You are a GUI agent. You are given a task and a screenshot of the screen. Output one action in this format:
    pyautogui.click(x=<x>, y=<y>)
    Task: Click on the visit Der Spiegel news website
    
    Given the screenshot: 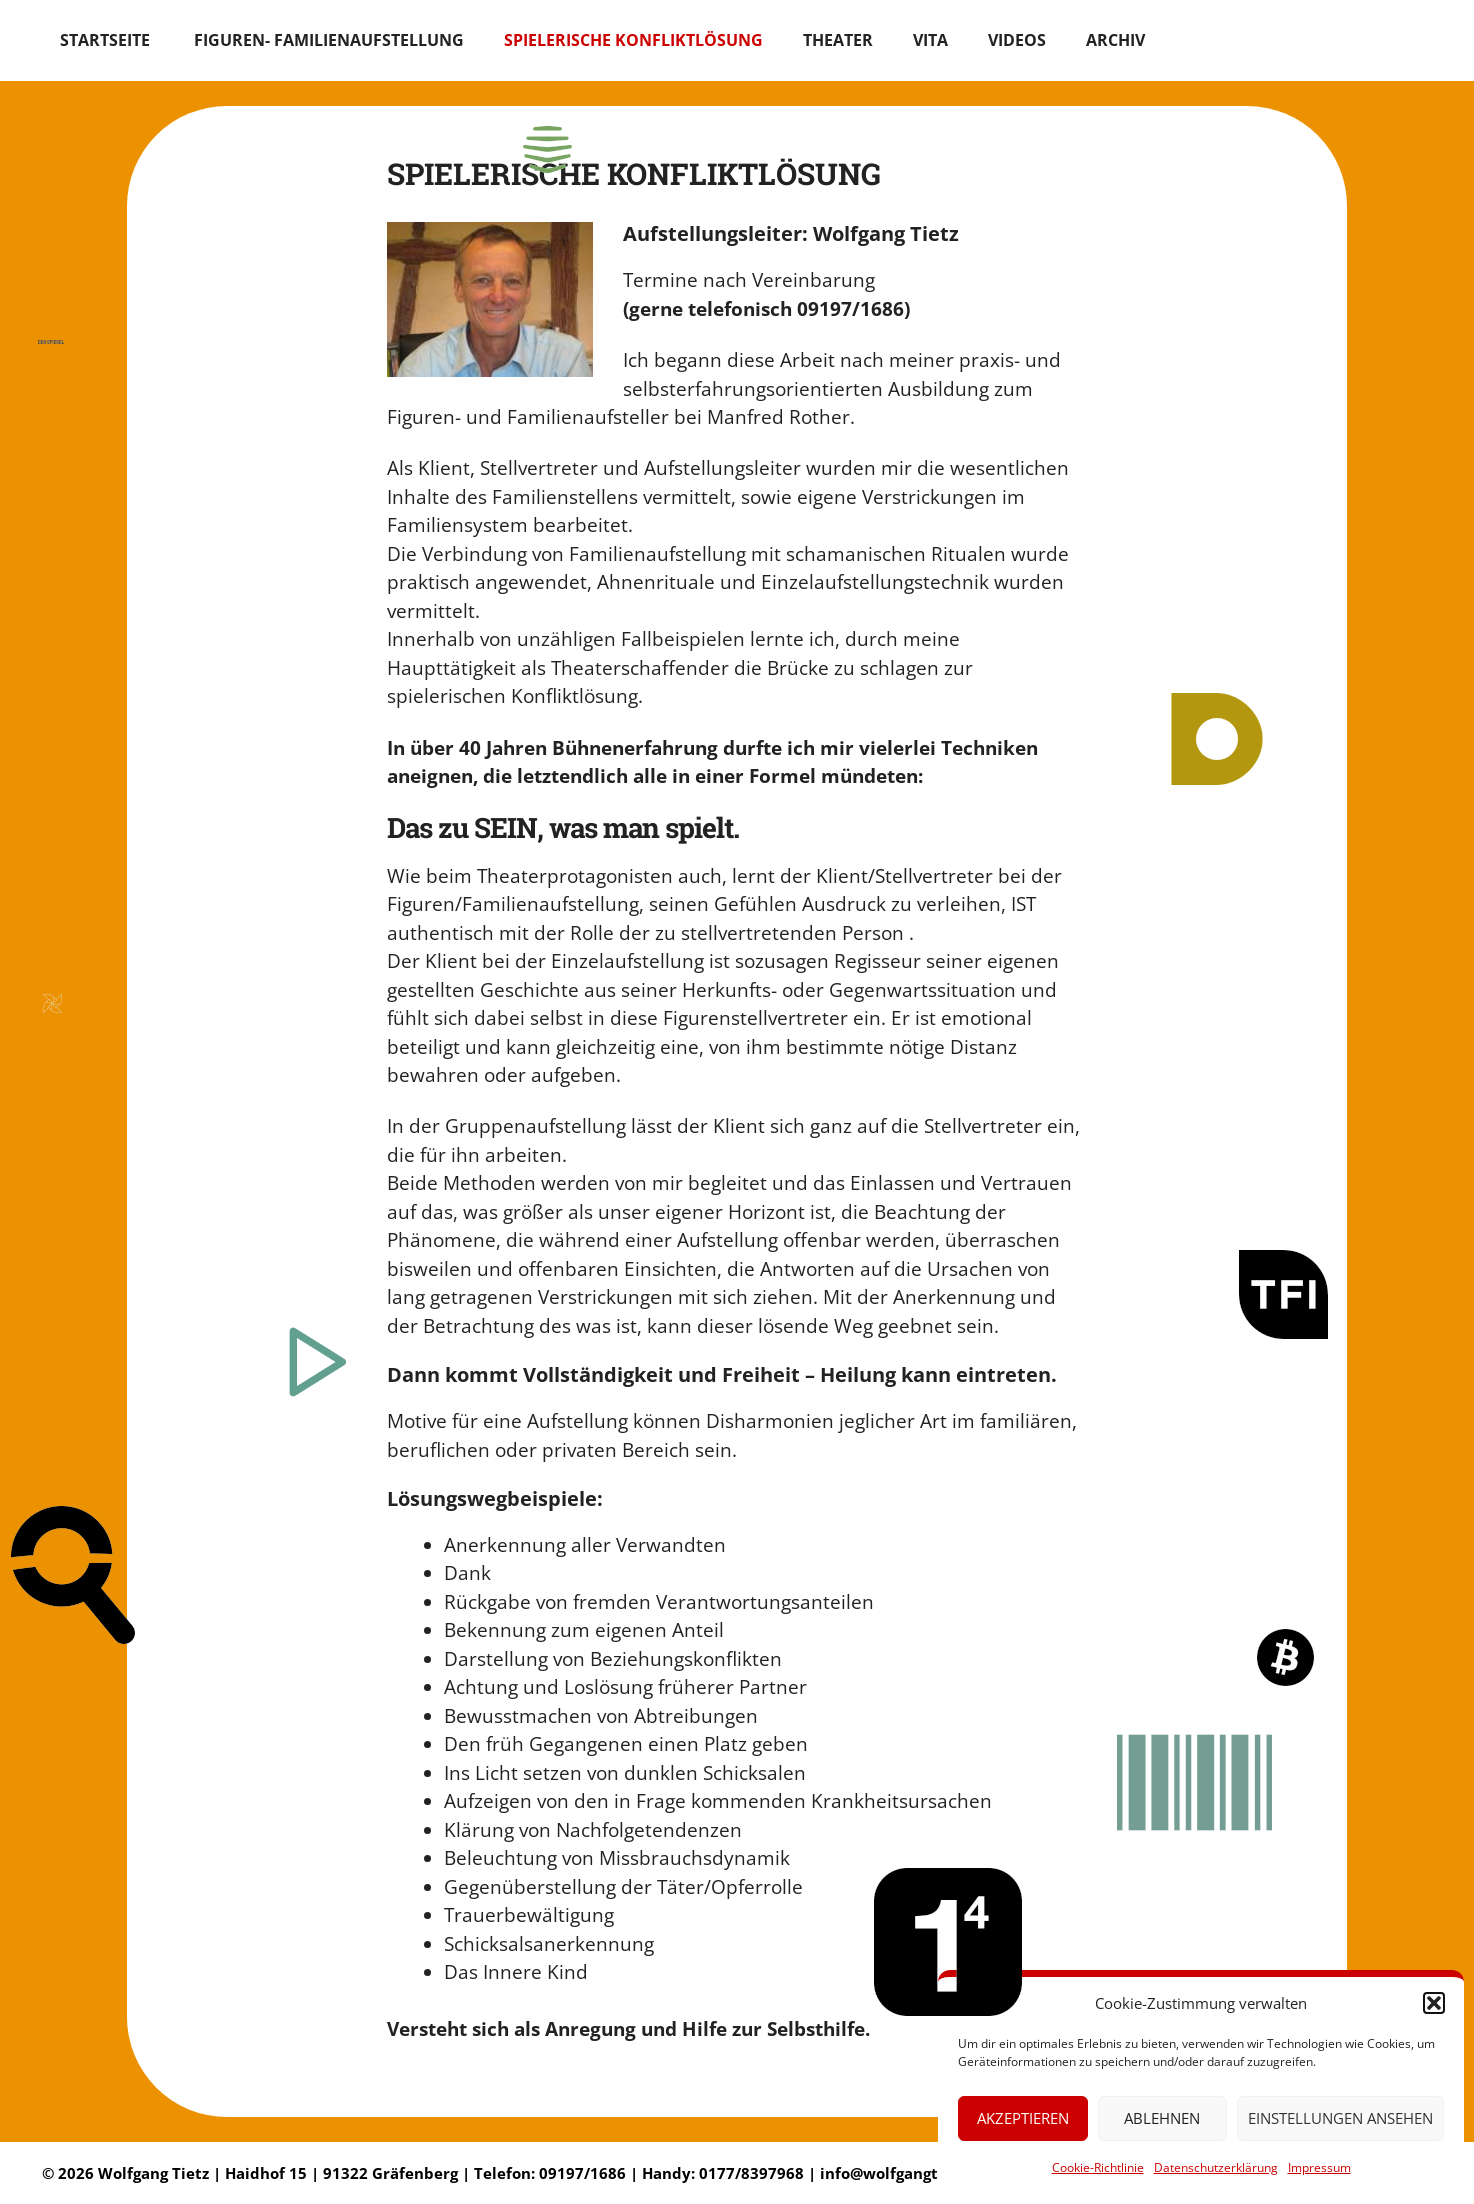 What is the action you would take?
    pyautogui.click(x=51, y=342)
    